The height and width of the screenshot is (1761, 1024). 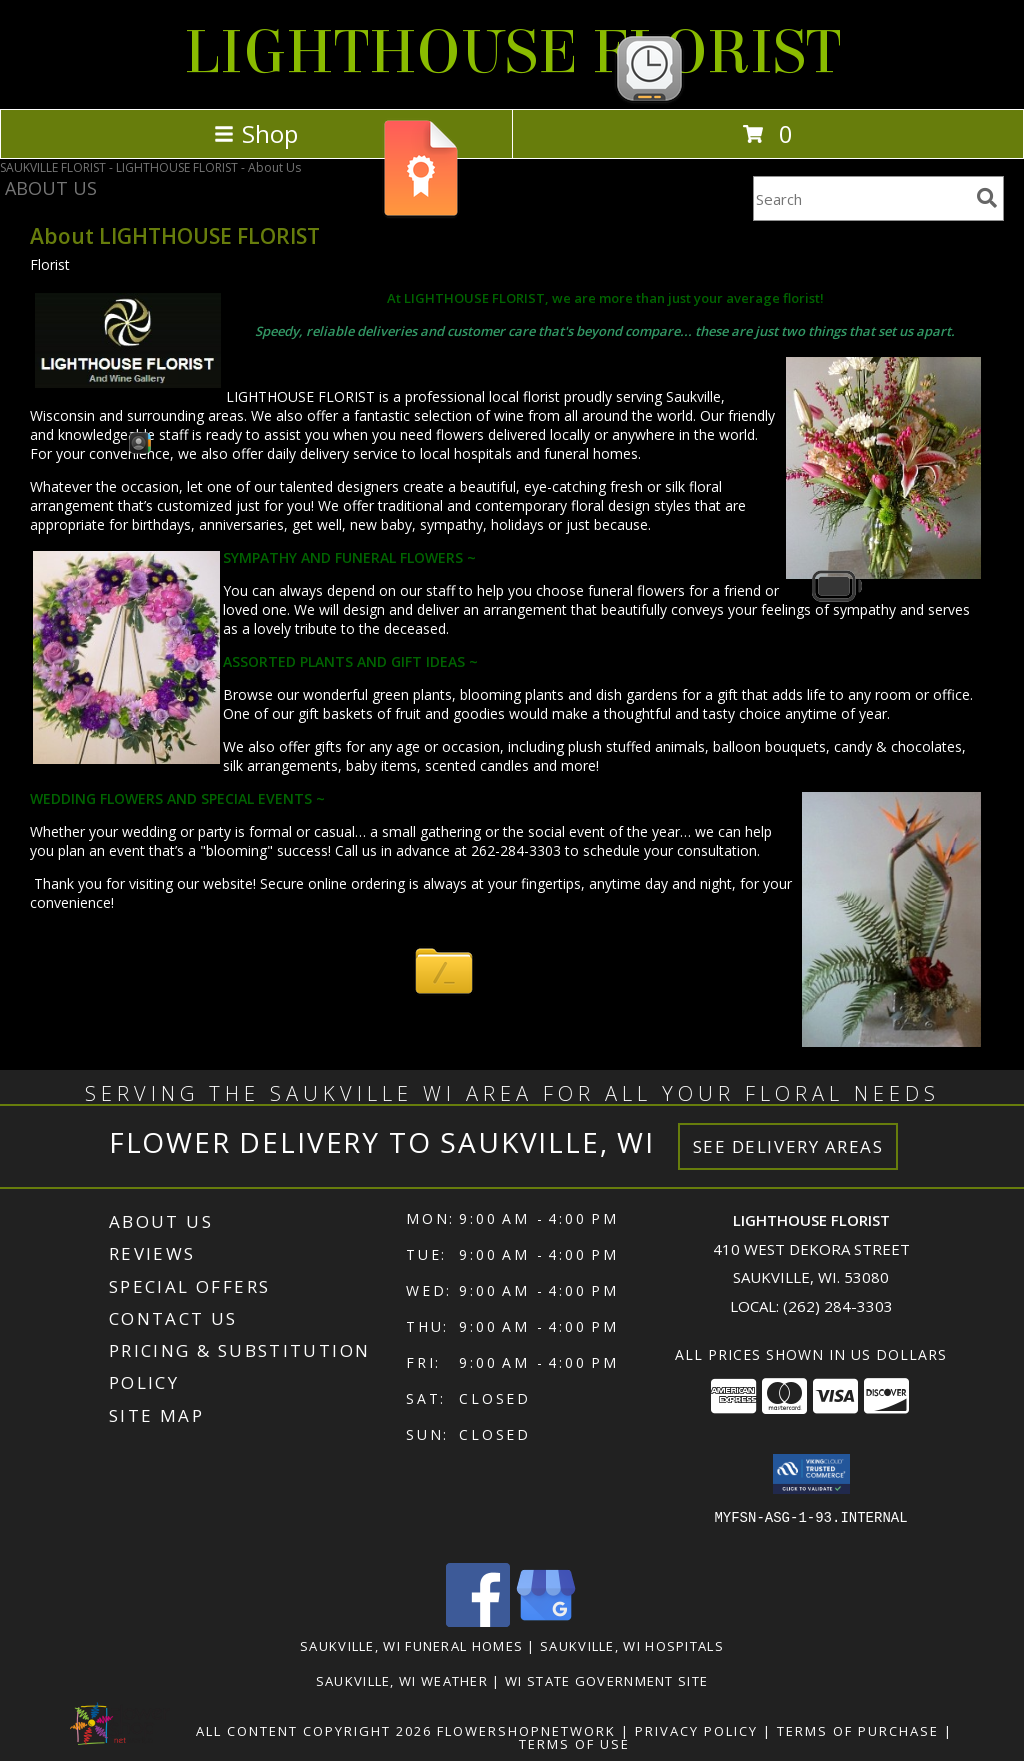 What do you see at coordinates (444, 971) in the screenshot?
I see `access the root directory or top-level folder` at bounding box center [444, 971].